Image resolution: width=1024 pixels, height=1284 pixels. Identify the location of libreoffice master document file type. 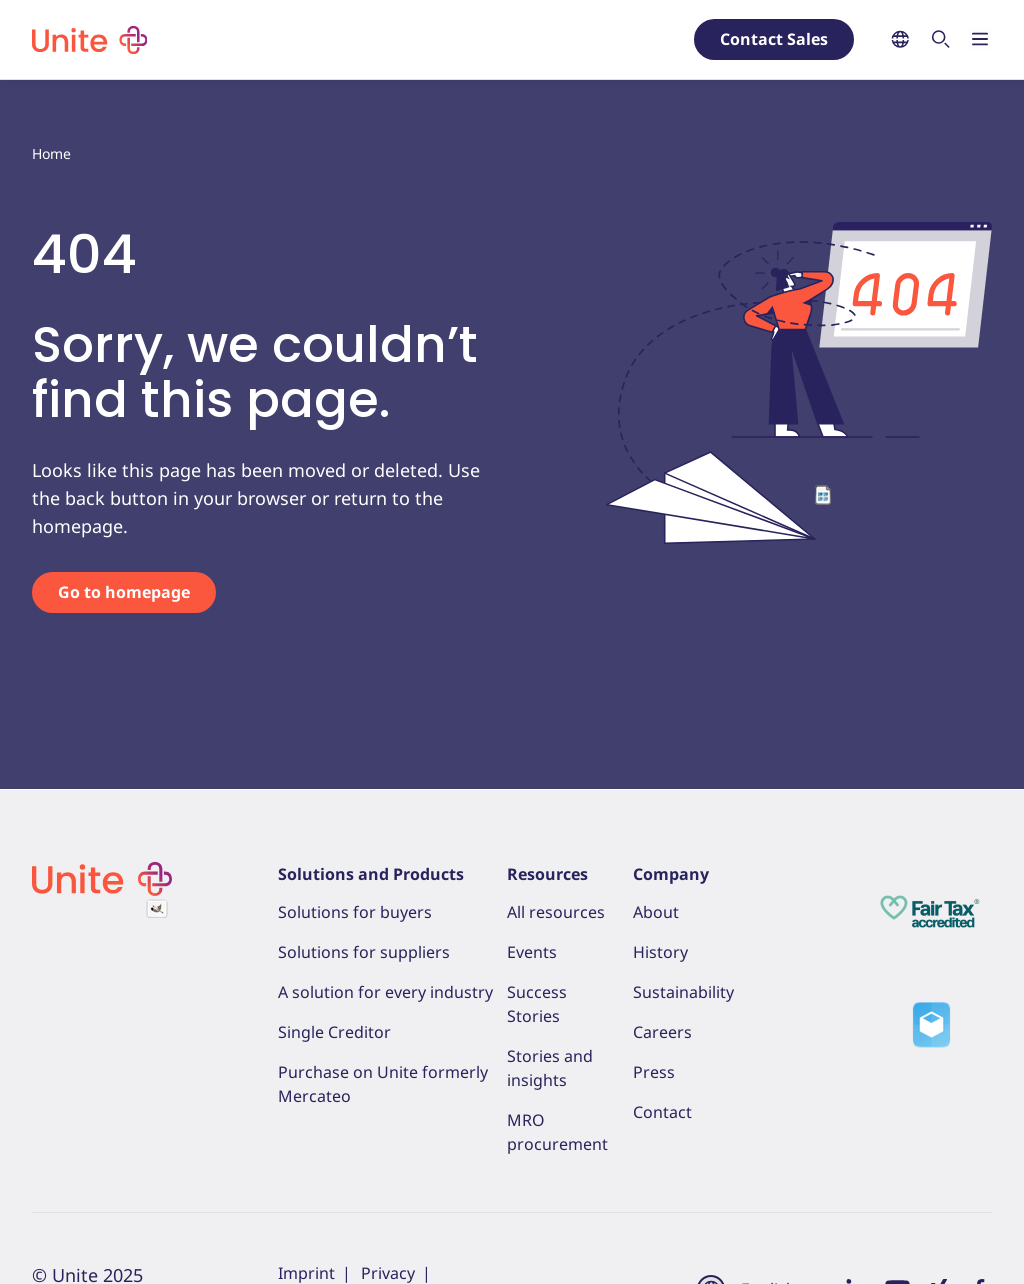
(823, 495).